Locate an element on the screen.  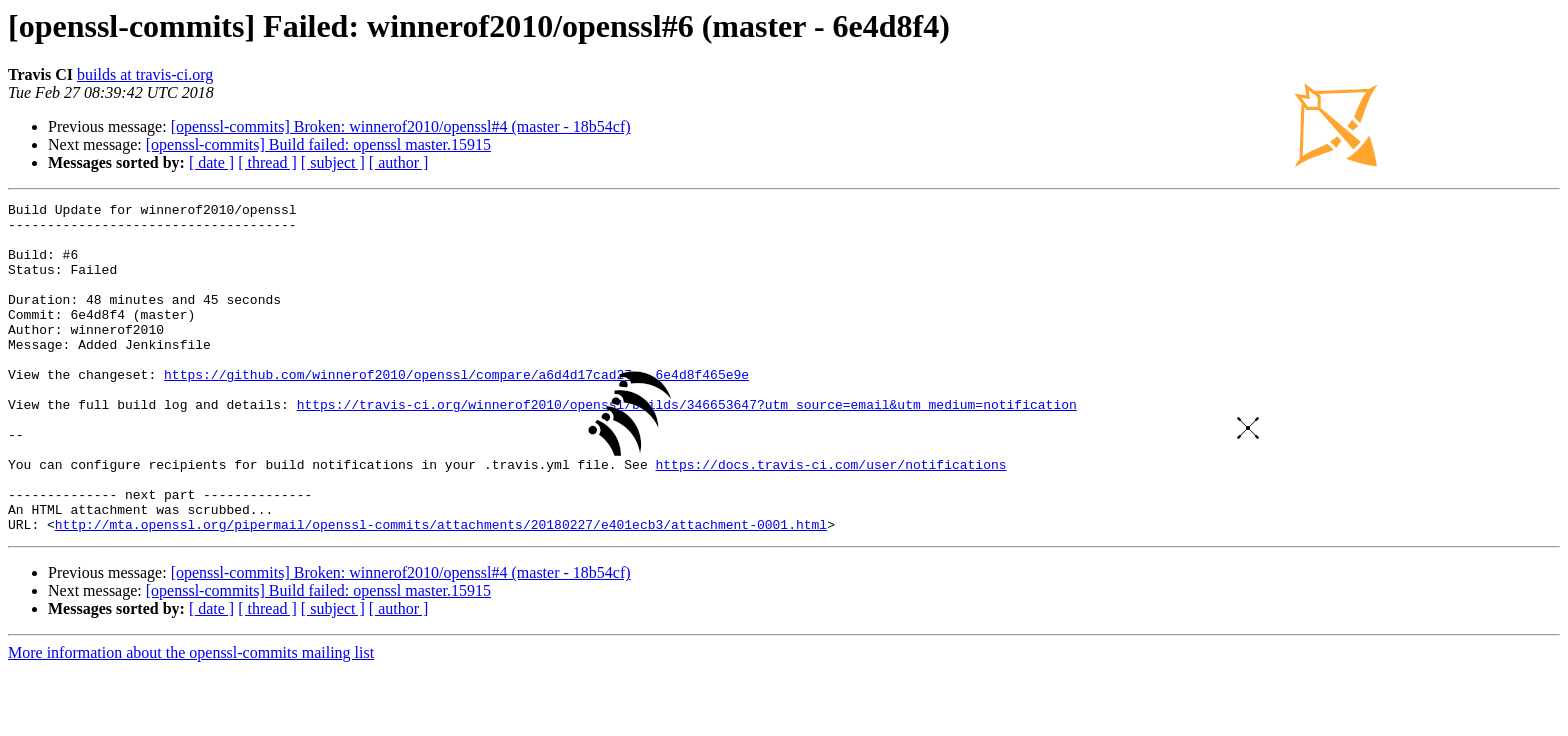
equip ranged weapon is located at coordinates (1335, 125).